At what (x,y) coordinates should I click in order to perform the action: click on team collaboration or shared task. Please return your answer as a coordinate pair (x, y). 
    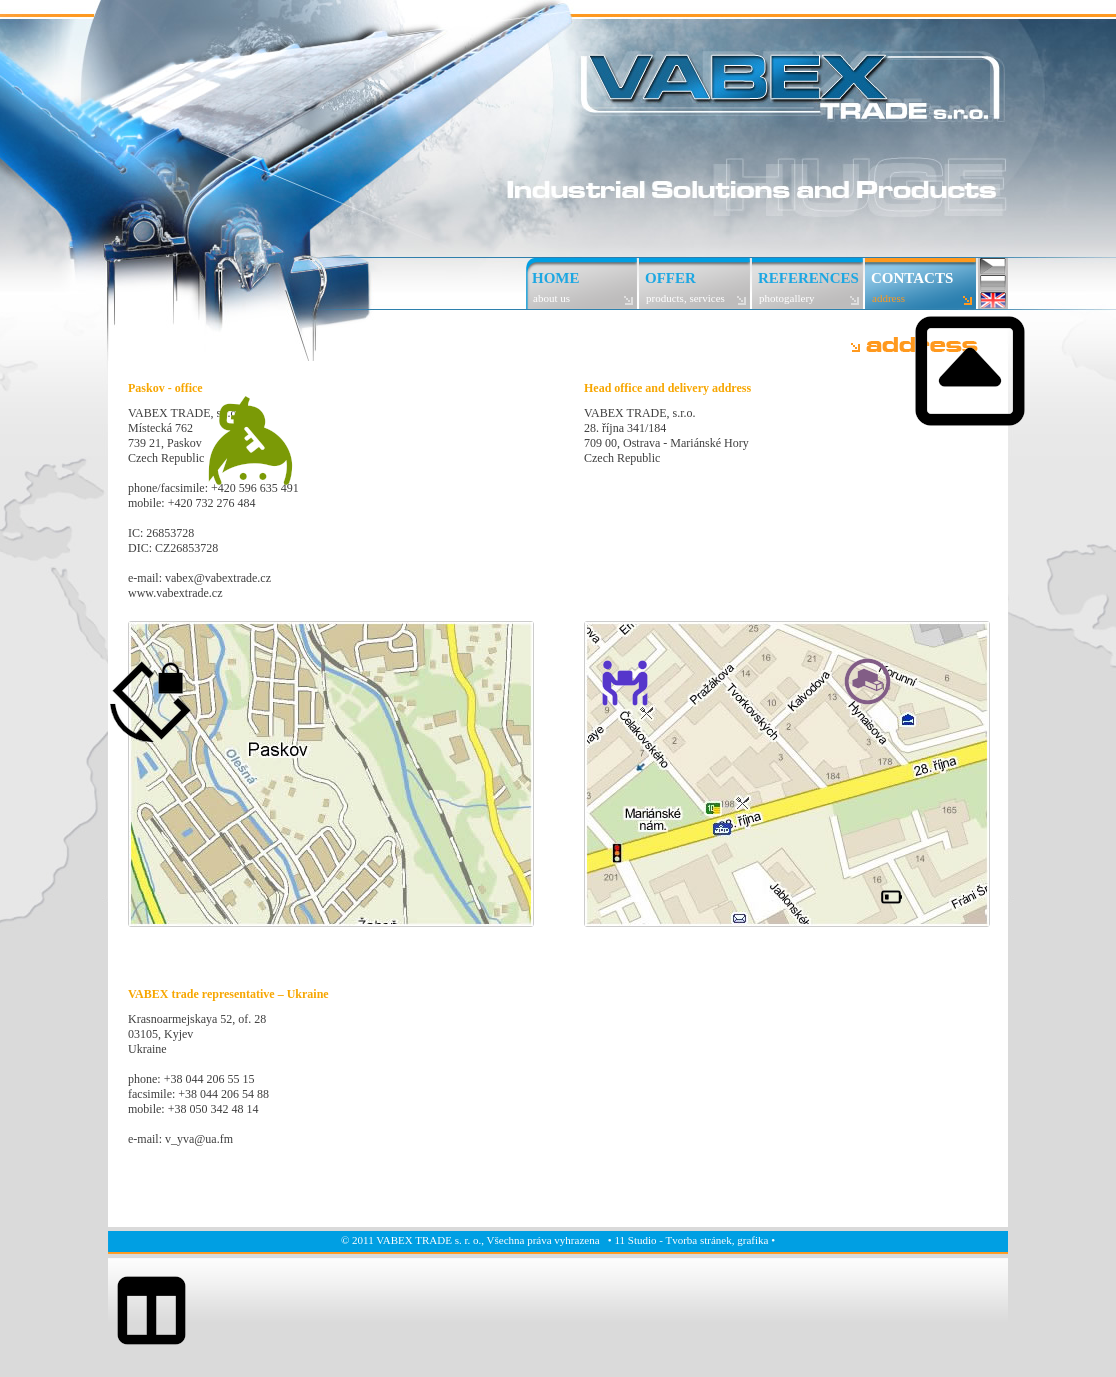
    Looking at the image, I should click on (625, 683).